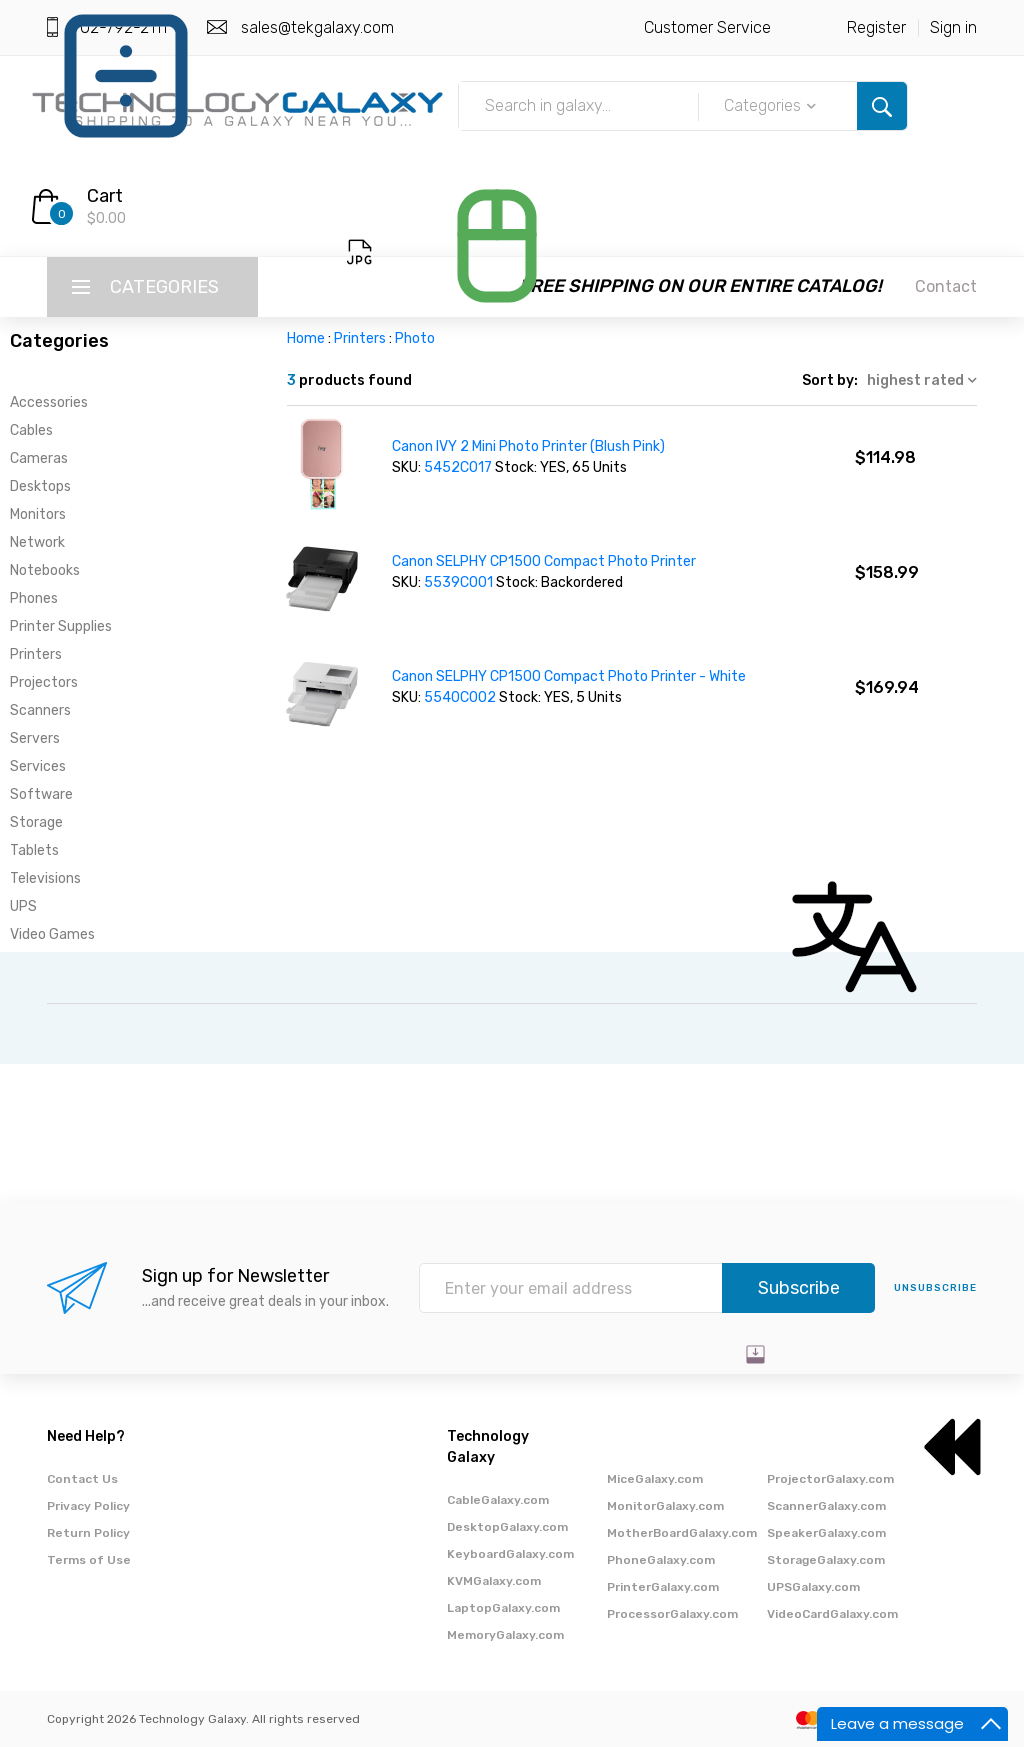 This screenshot has width=1024, height=1747. I want to click on dock panel to bottom of editor, so click(755, 1354).